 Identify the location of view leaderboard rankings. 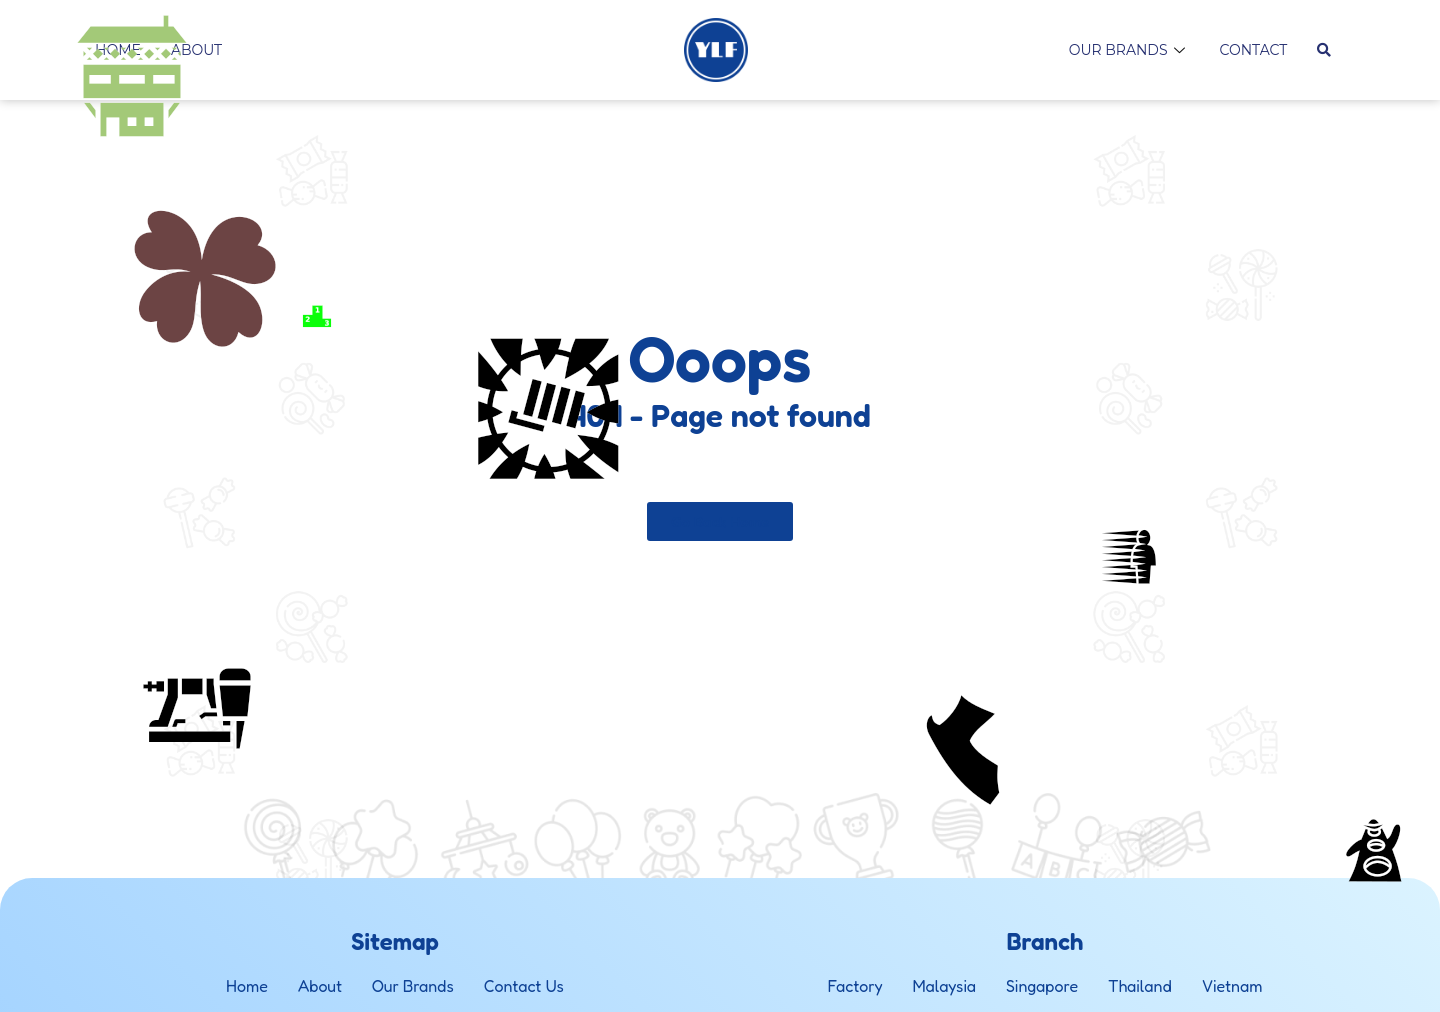
(317, 313).